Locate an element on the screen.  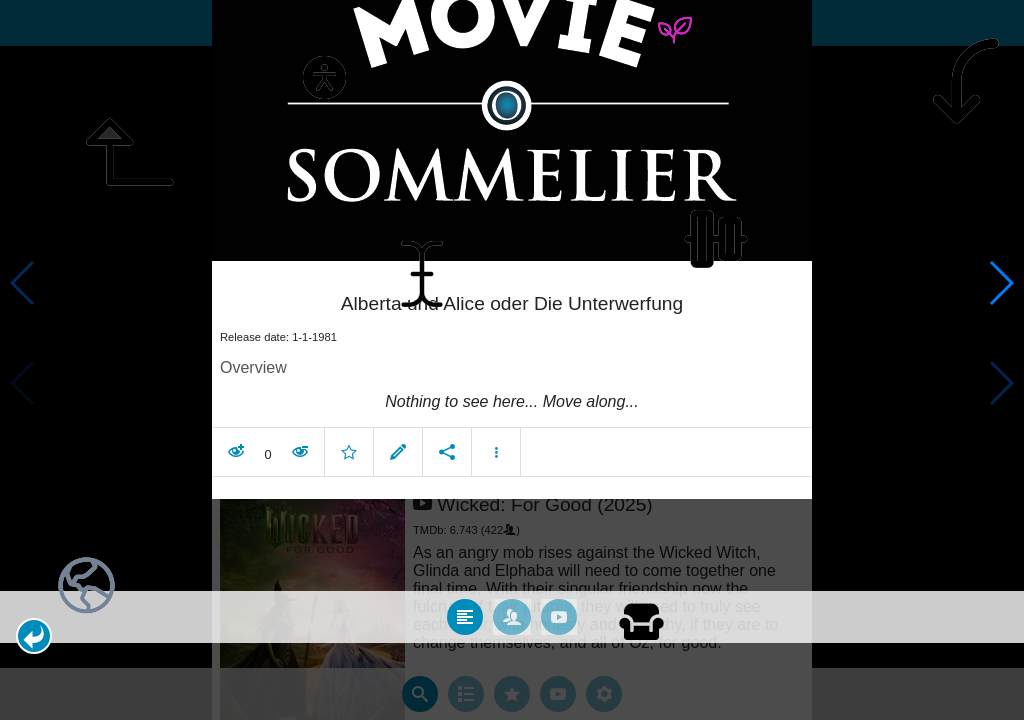
browse furniture or home decor items is located at coordinates (641, 622).